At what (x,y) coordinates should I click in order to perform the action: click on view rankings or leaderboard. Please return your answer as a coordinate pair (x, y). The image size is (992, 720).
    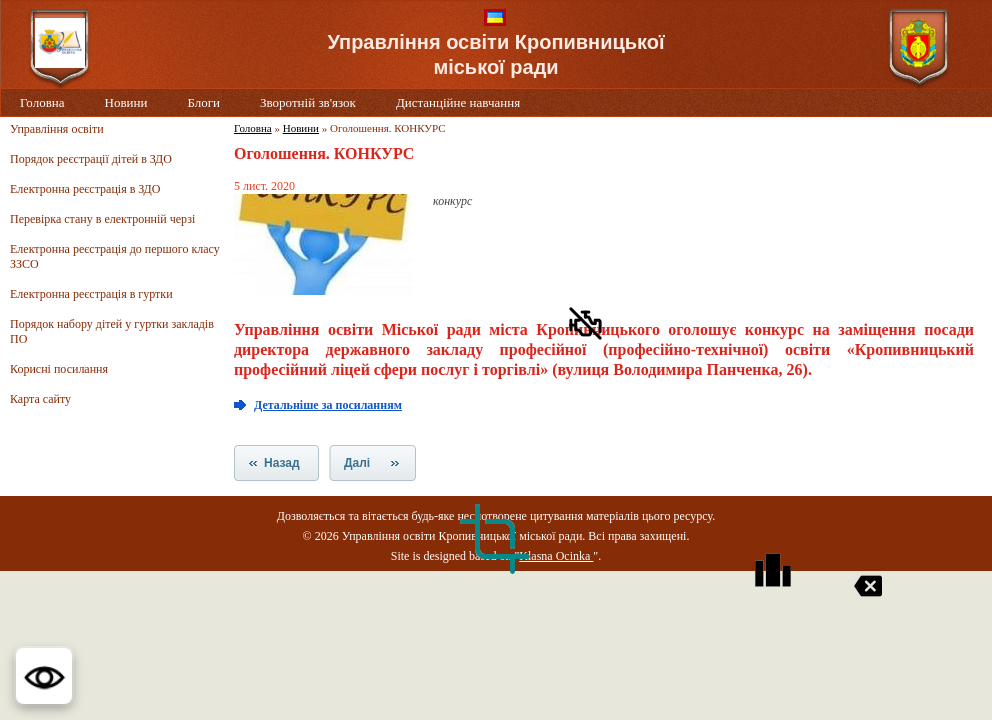
    Looking at the image, I should click on (773, 570).